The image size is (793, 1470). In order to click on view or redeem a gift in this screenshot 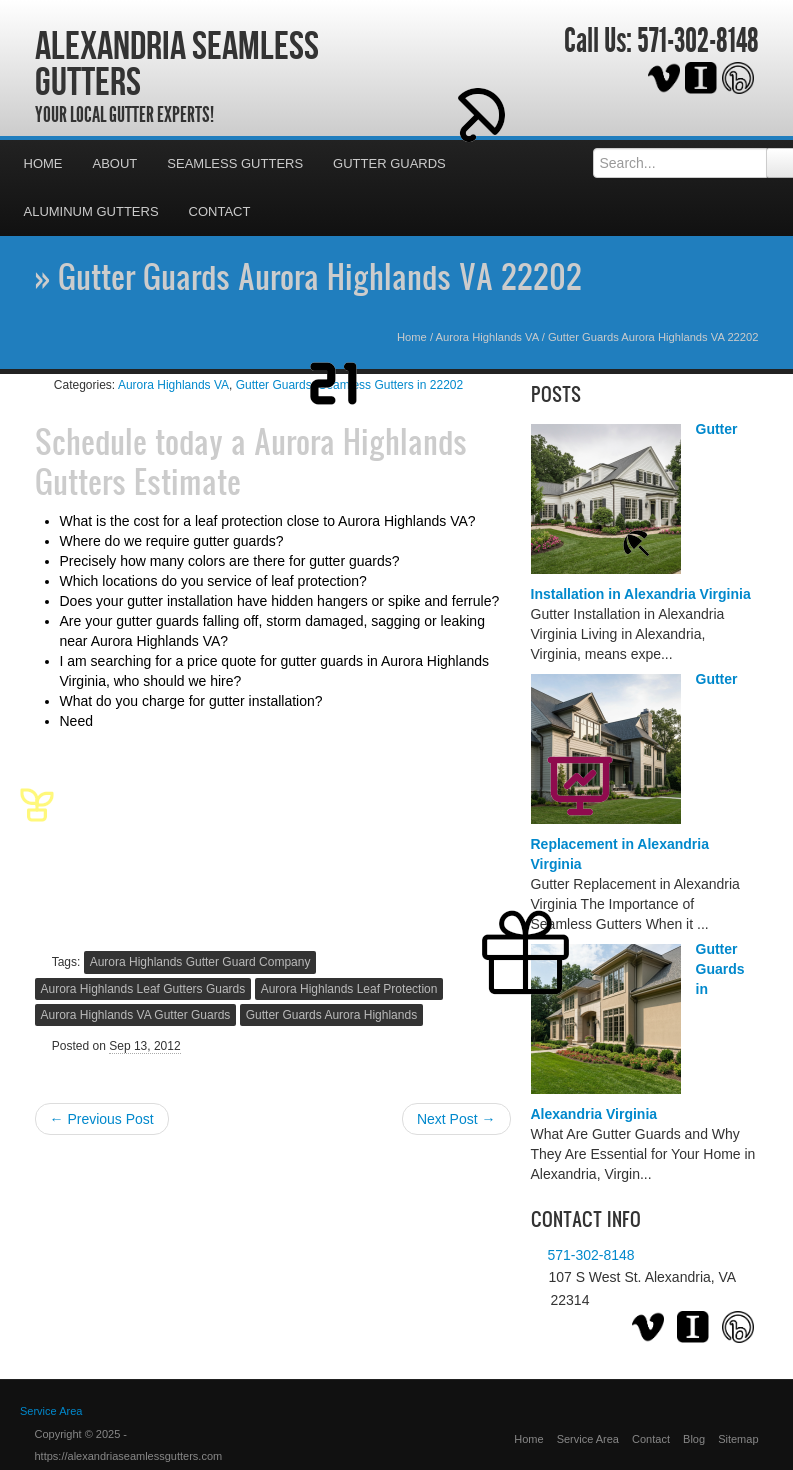, I will do `click(525, 957)`.